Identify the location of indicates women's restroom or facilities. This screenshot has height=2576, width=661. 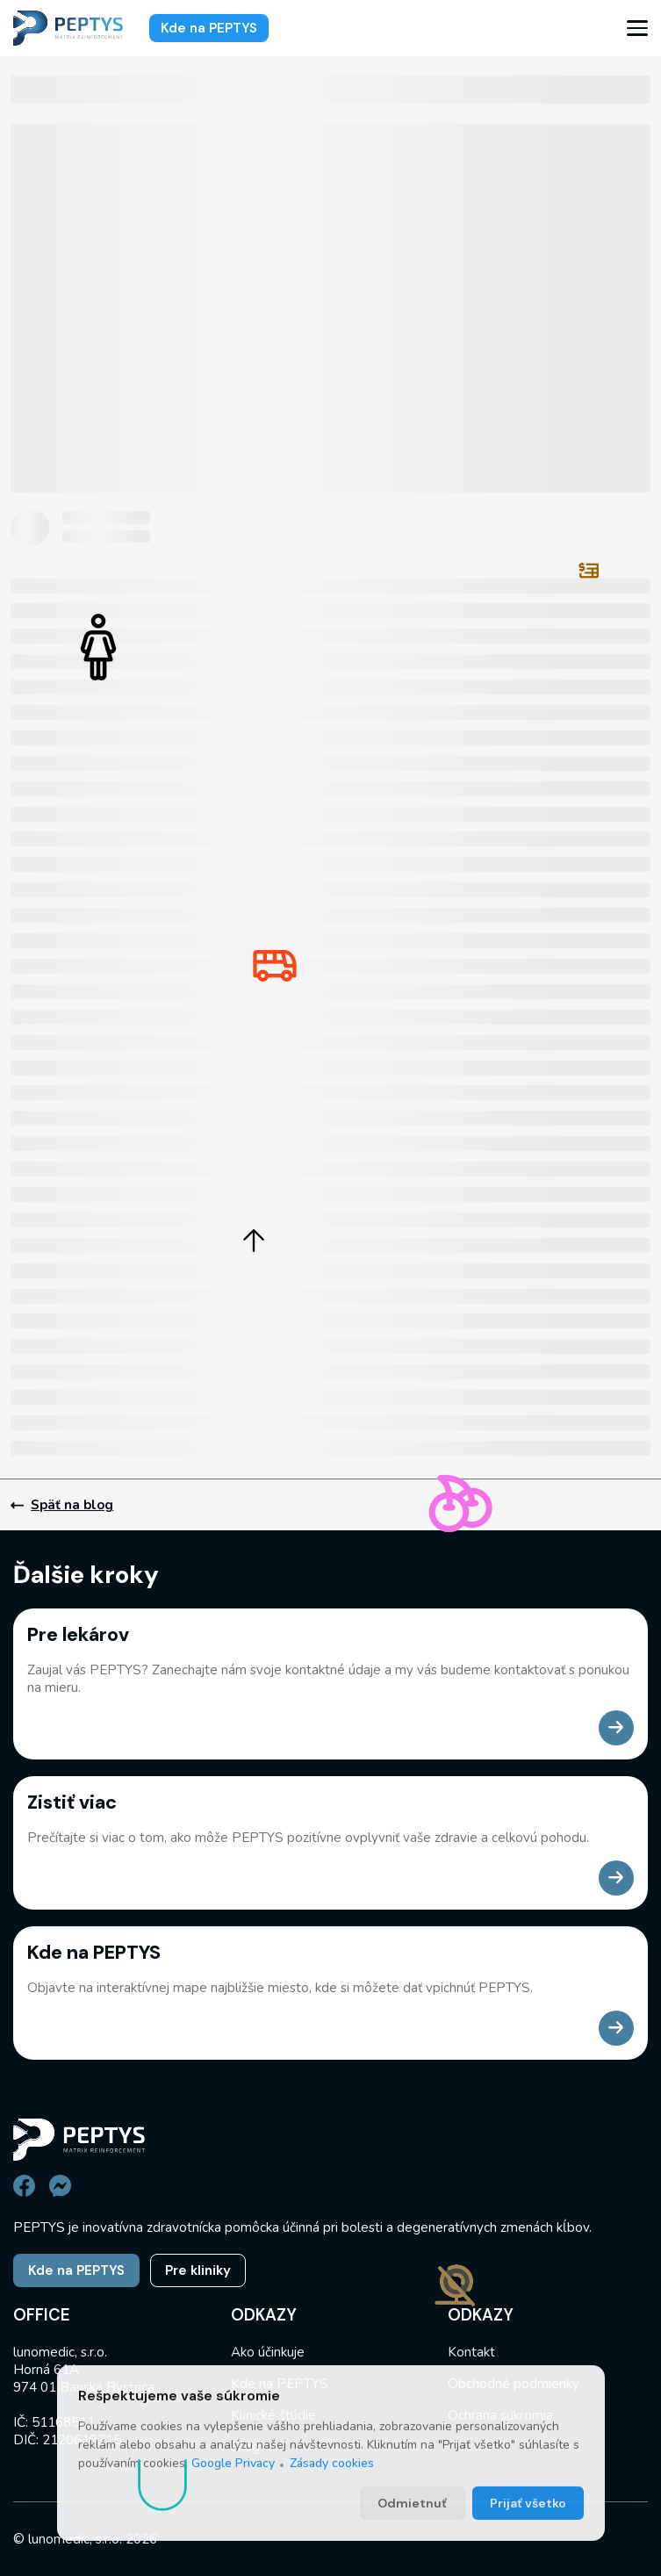
(98, 647).